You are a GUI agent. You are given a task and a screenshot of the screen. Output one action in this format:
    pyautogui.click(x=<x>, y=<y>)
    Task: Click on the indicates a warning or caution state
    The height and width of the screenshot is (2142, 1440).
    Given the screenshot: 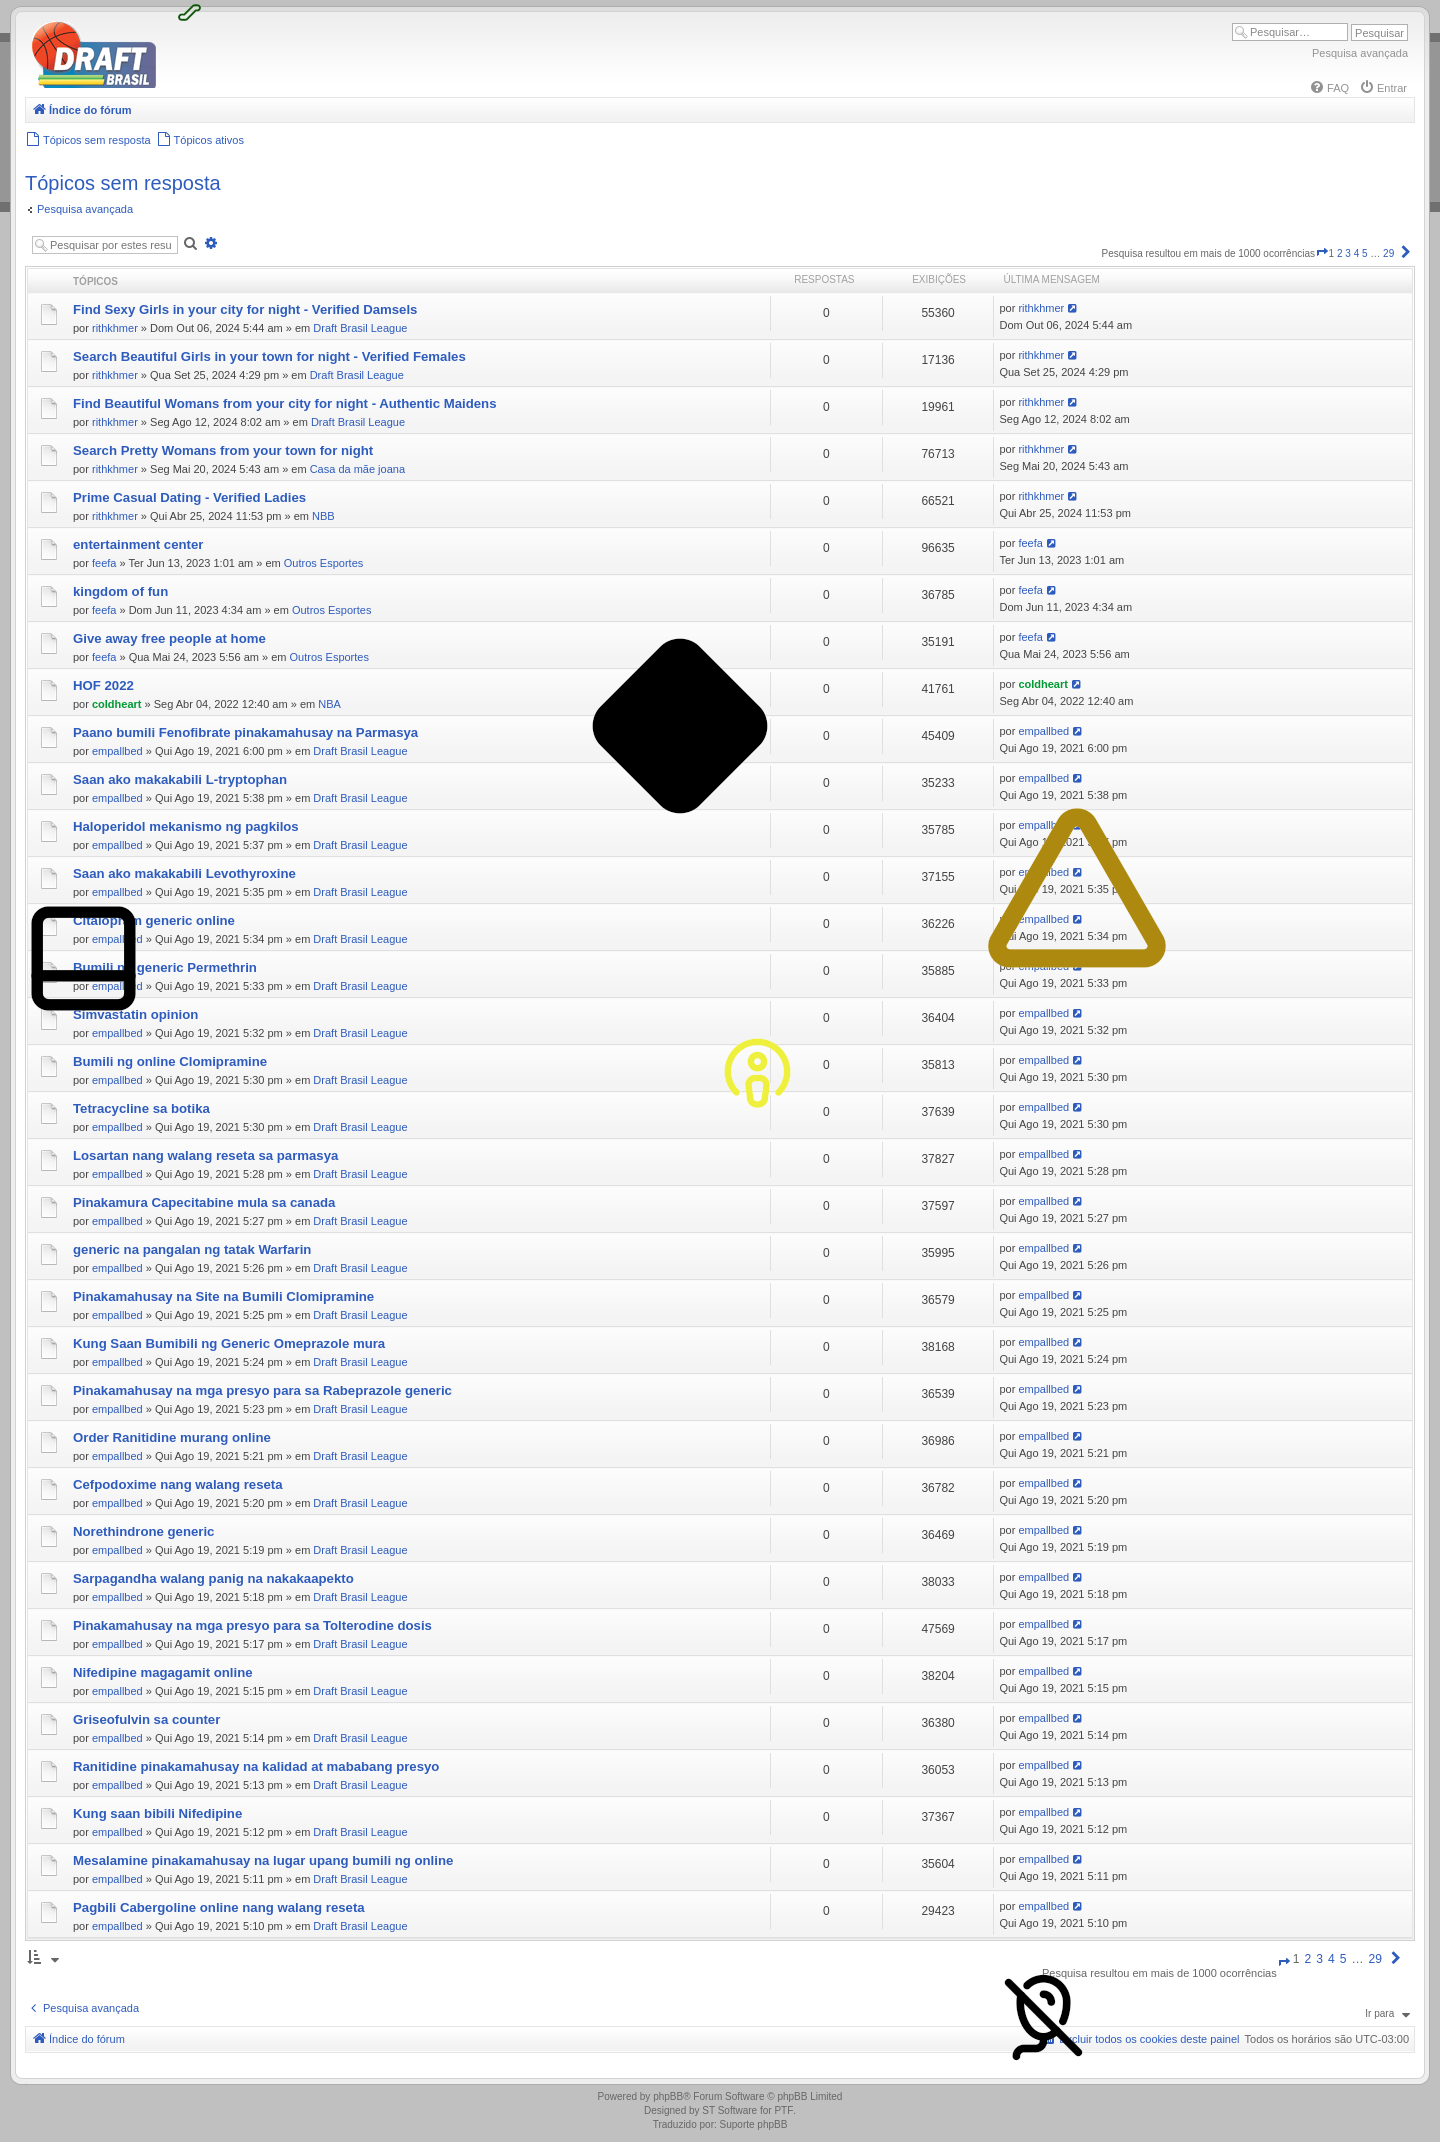 What is the action you would take?
    pyautogui.click(x=1077, y=891)
    